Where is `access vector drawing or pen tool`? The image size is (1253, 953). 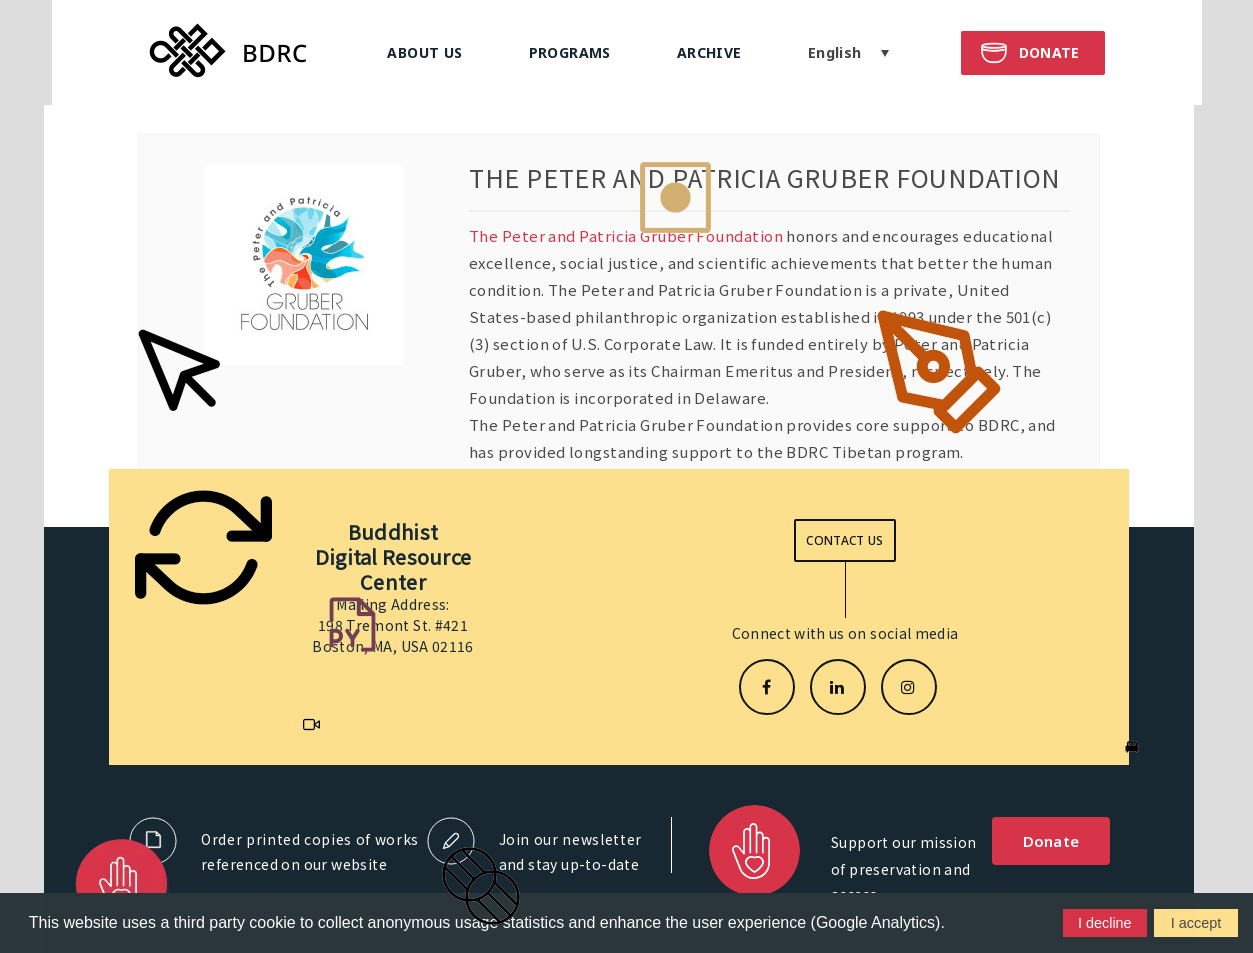
access vector drawing or pen tool is located at coordinates (939, 372).